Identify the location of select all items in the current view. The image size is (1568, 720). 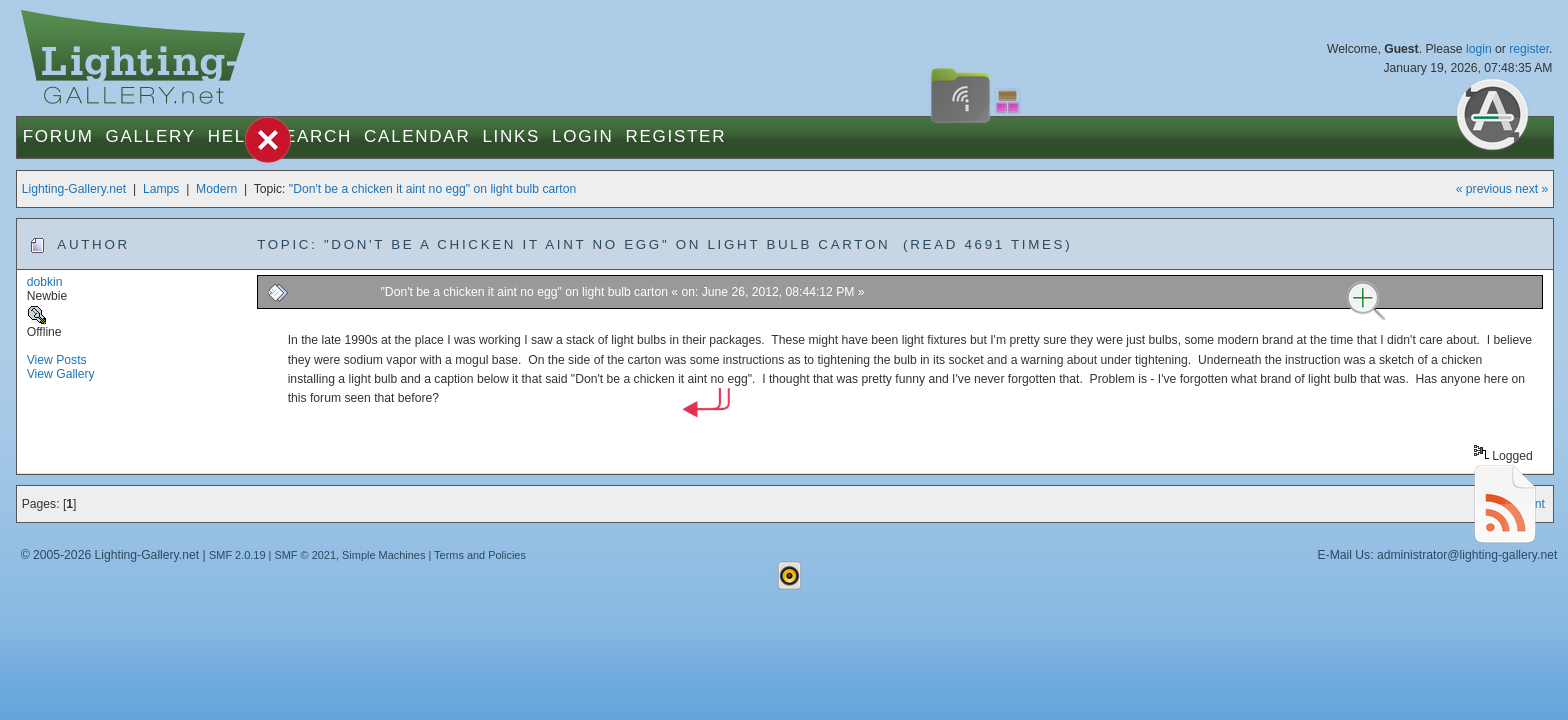
(1007, 101).